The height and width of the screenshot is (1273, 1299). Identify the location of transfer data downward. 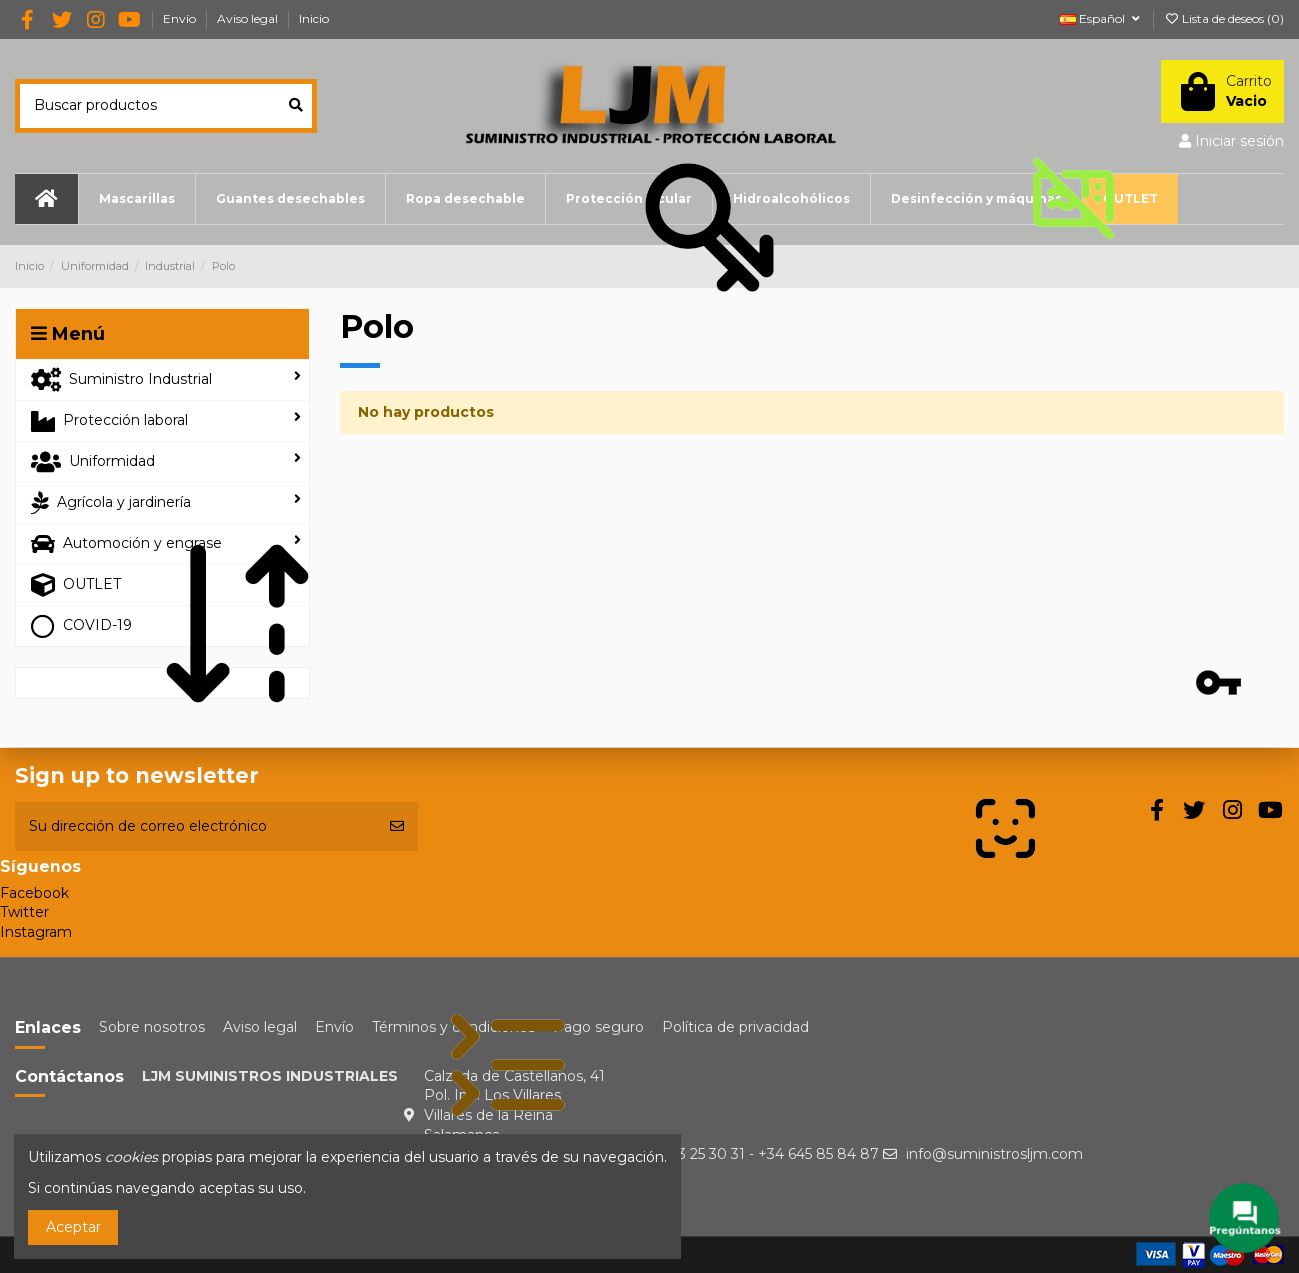
(237, 623).